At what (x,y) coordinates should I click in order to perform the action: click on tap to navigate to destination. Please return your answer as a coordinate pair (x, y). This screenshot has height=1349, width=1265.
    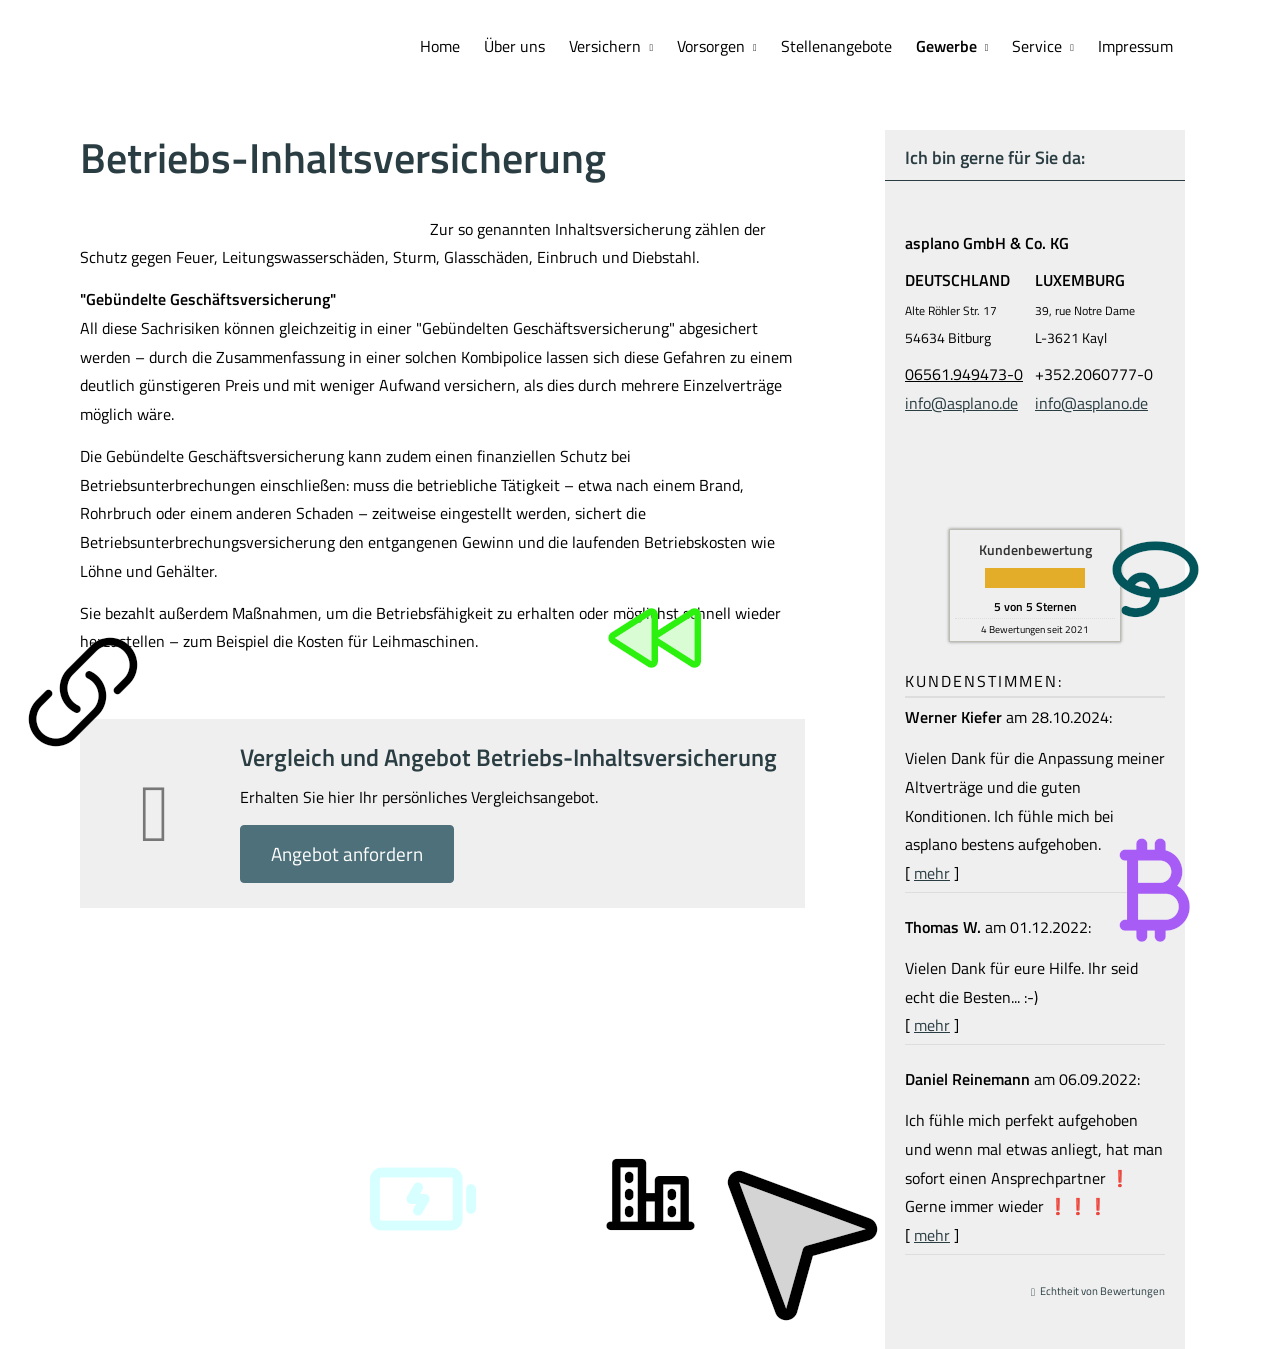
    Looking at the image, I should click on (791, 1234).